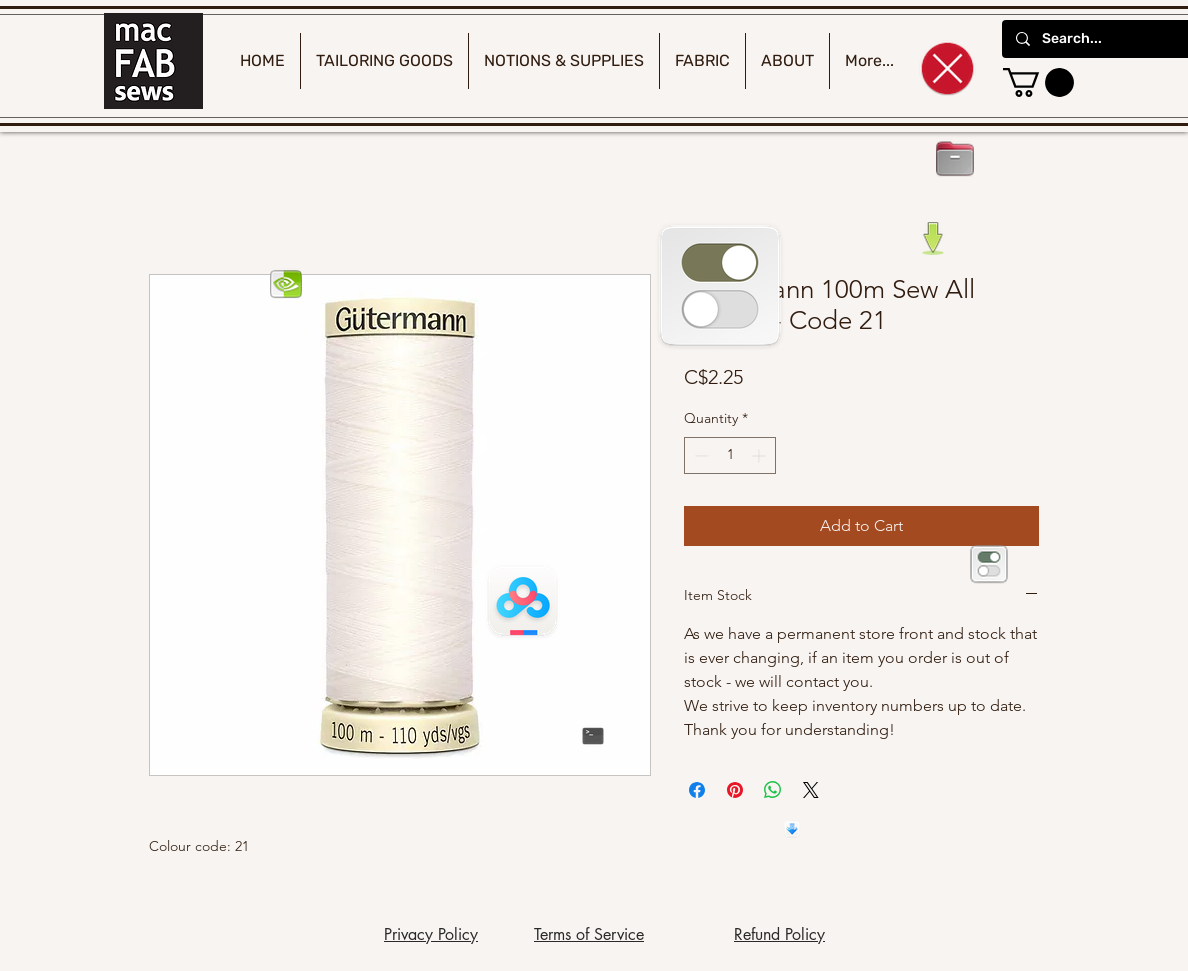 Image resolution: width=1188 pixels, height=971 pixels. What do you see at coordinates (947, 68) in the screenshot?
I see `indicates a file cannot be synced to Dropbox` at bounding box center [947, 68].